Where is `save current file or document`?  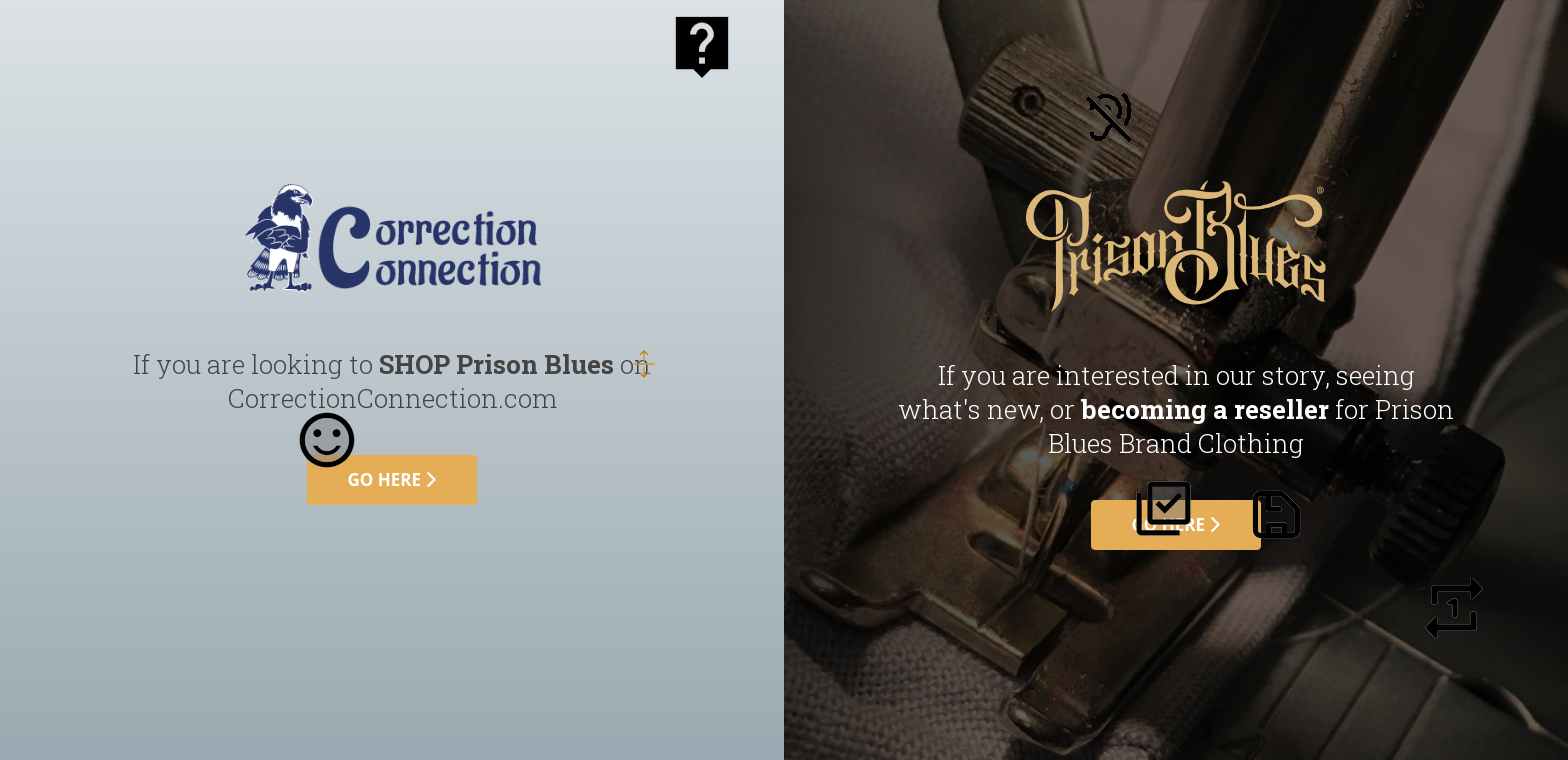
save current file or document is located at coordinates (1276, 514).